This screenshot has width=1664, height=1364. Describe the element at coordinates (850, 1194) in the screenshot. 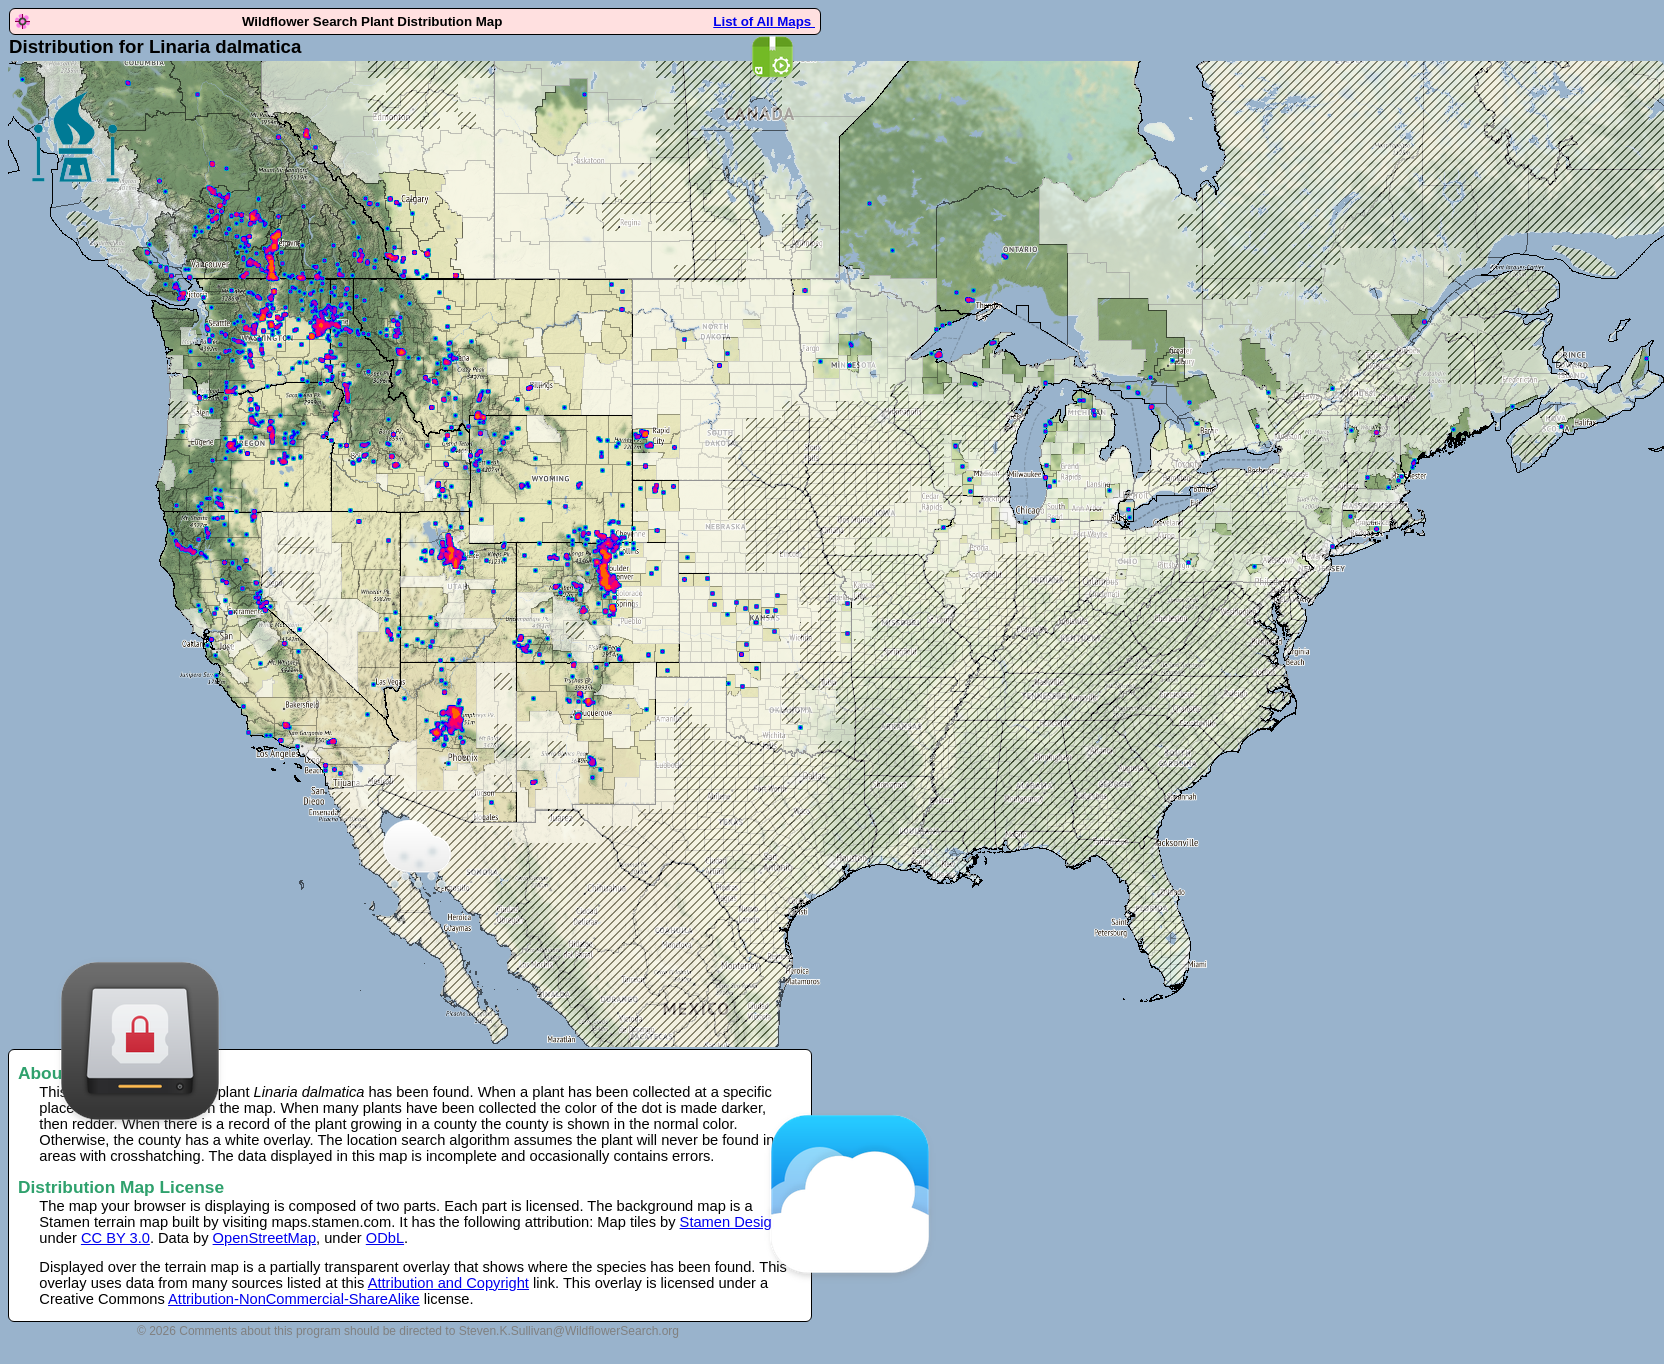

I see `access iCloud account settings` at that location.